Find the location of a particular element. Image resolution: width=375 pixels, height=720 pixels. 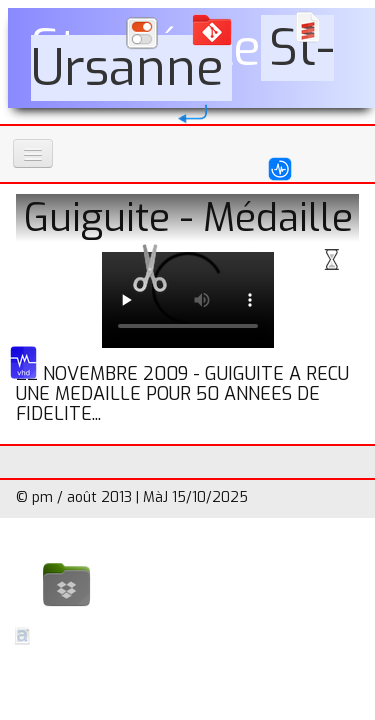

cut selected content to clipboard is located at coordinates (150, 268).